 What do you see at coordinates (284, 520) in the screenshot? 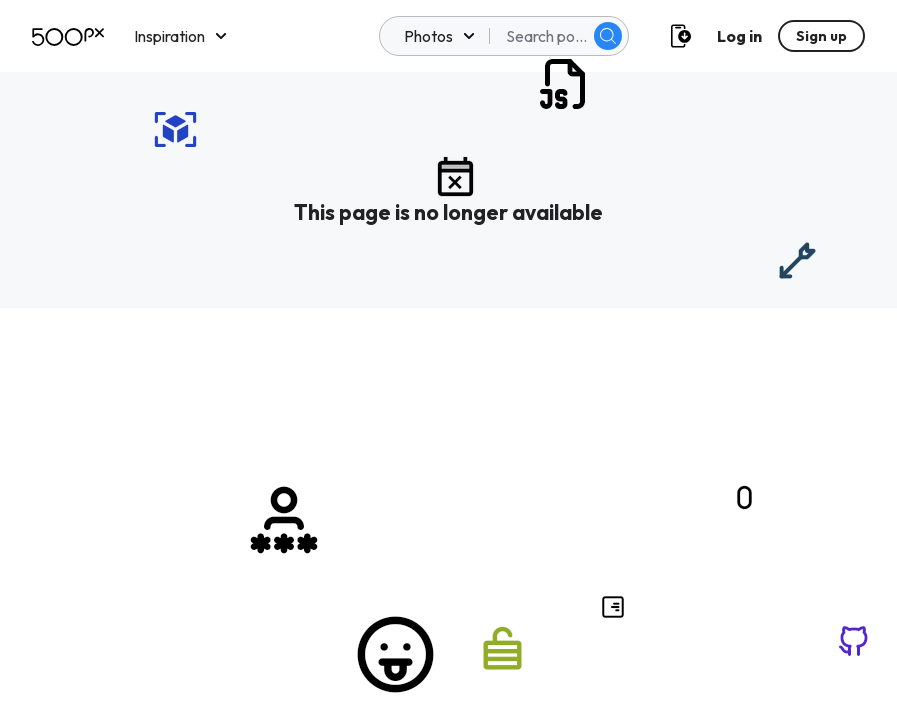
I see `enter user password to sign in` at bounding box center [284, 520].